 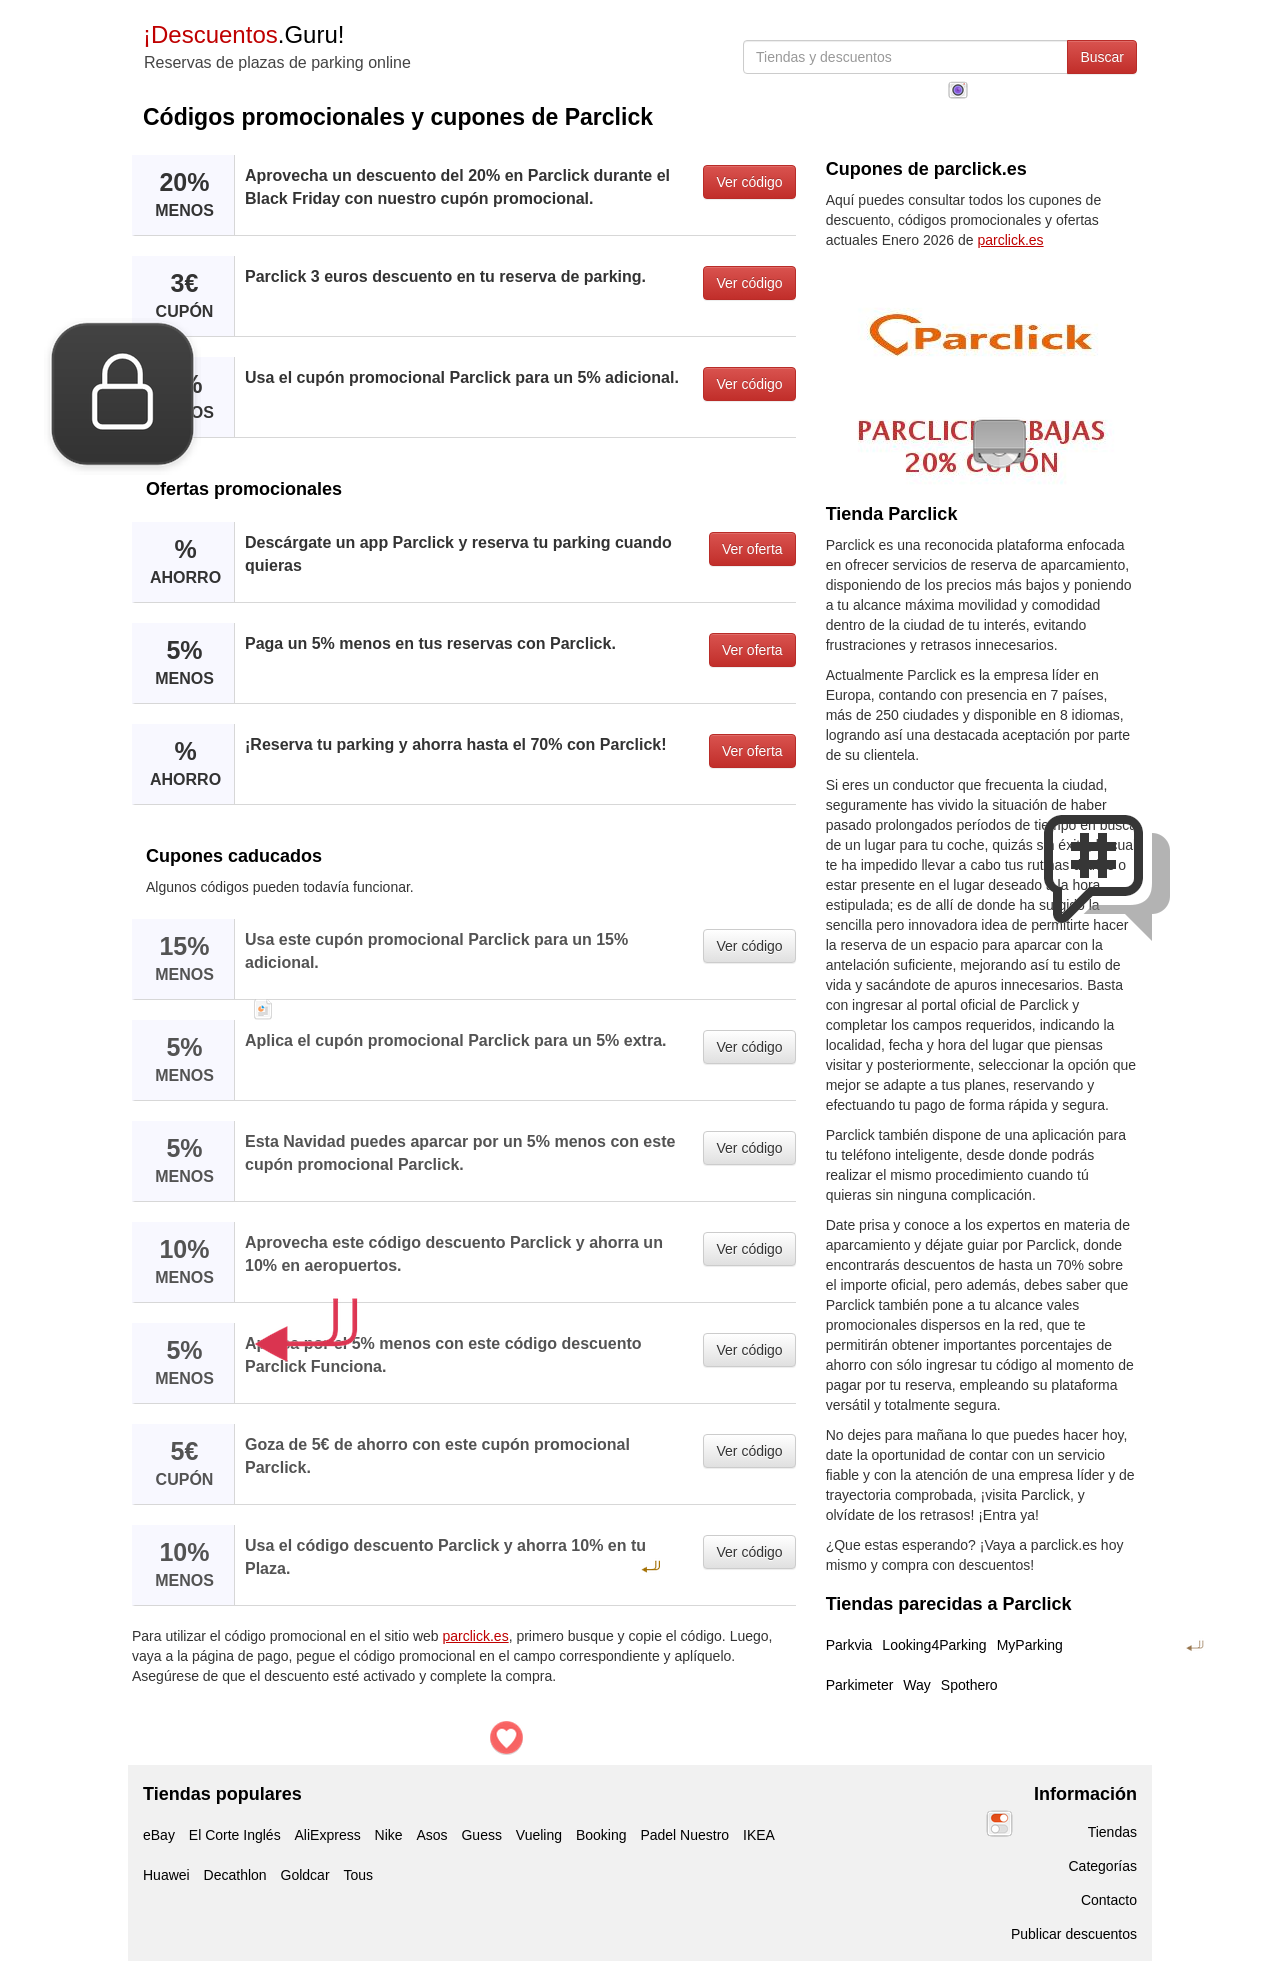 I want to click on open polari irc chat application, so click(x=1107, y=878).